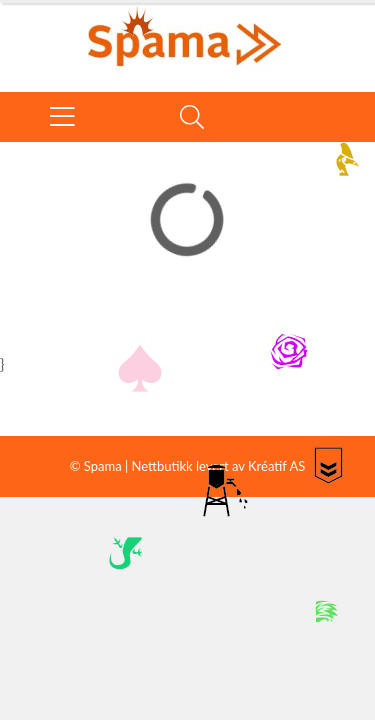 The image size is (375, 720). What do you see at coordinates (289, 351) in the screenshot?
I see `indicates empty state or no results found` at bounding box center [289, 351].